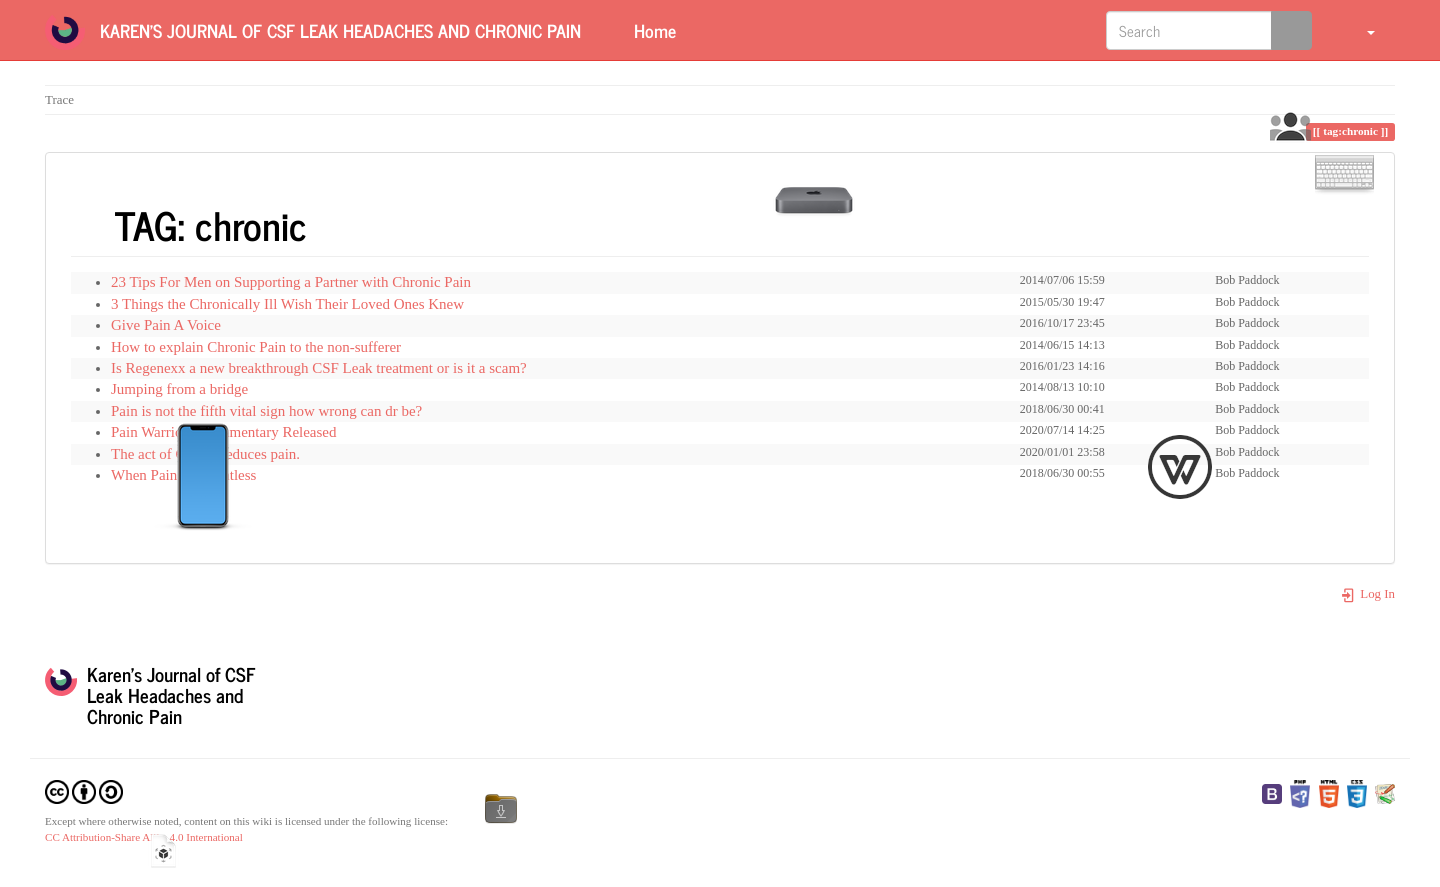 Image resolution: width=1440 pixels, height=887 pixels. Describe the element at coordinates (163, 851) in the screenshot. I see `open a 3D reality file or AR content` at that location.